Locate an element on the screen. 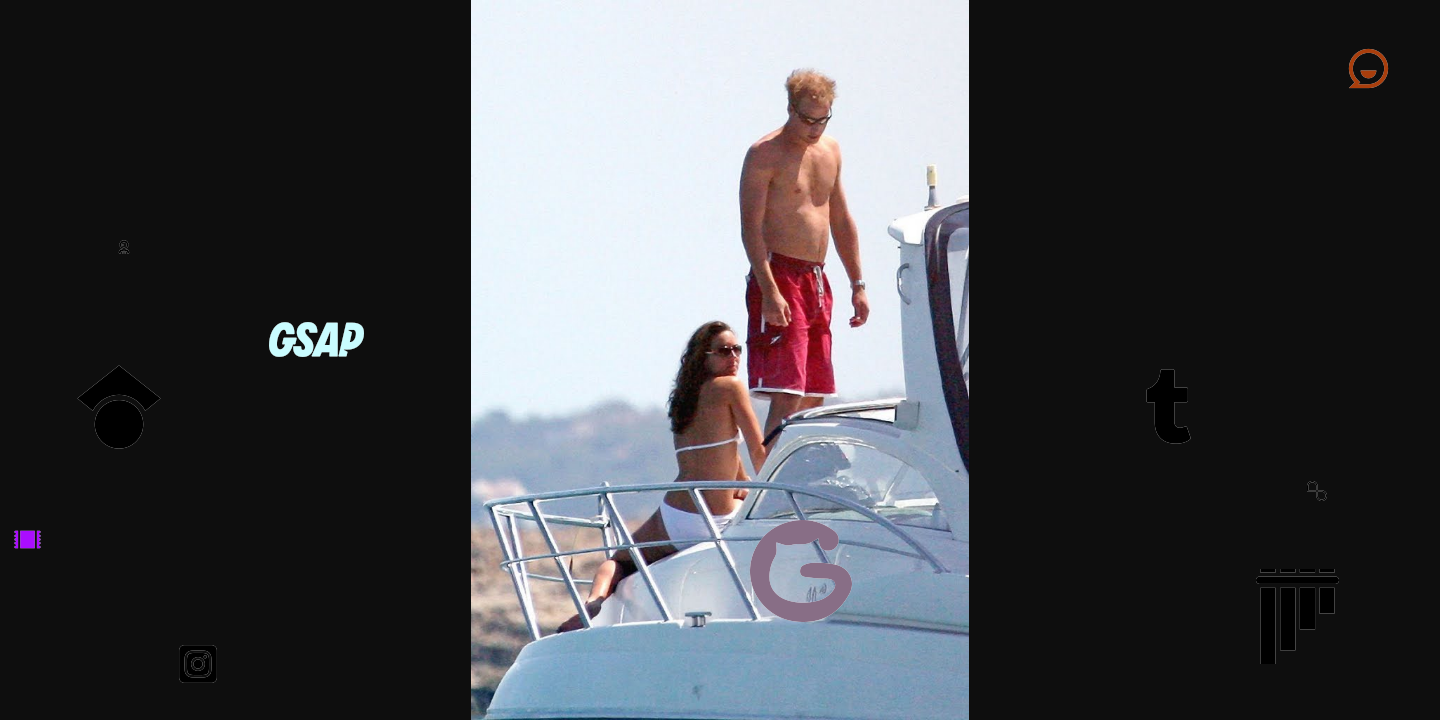  open a friendly chat or messaging feature is located at coordinates (1368, 68).